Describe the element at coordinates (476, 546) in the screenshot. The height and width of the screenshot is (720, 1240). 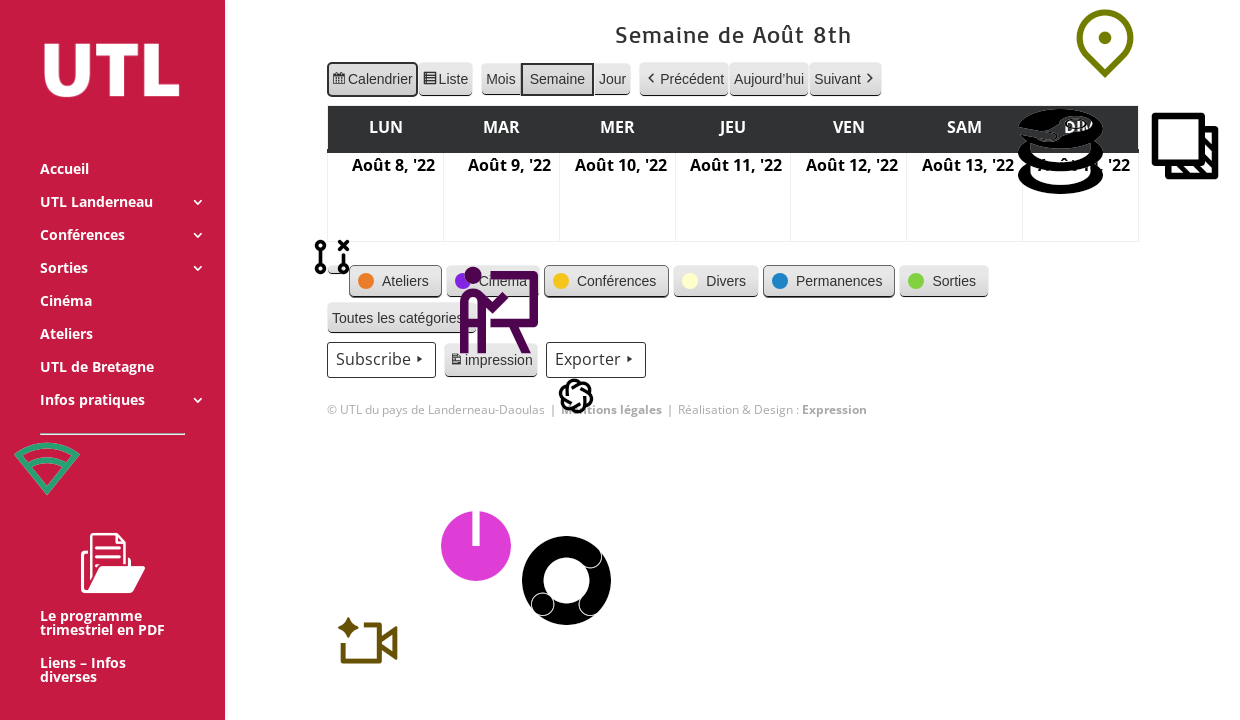
I see `power off or shut down the device` at that location.